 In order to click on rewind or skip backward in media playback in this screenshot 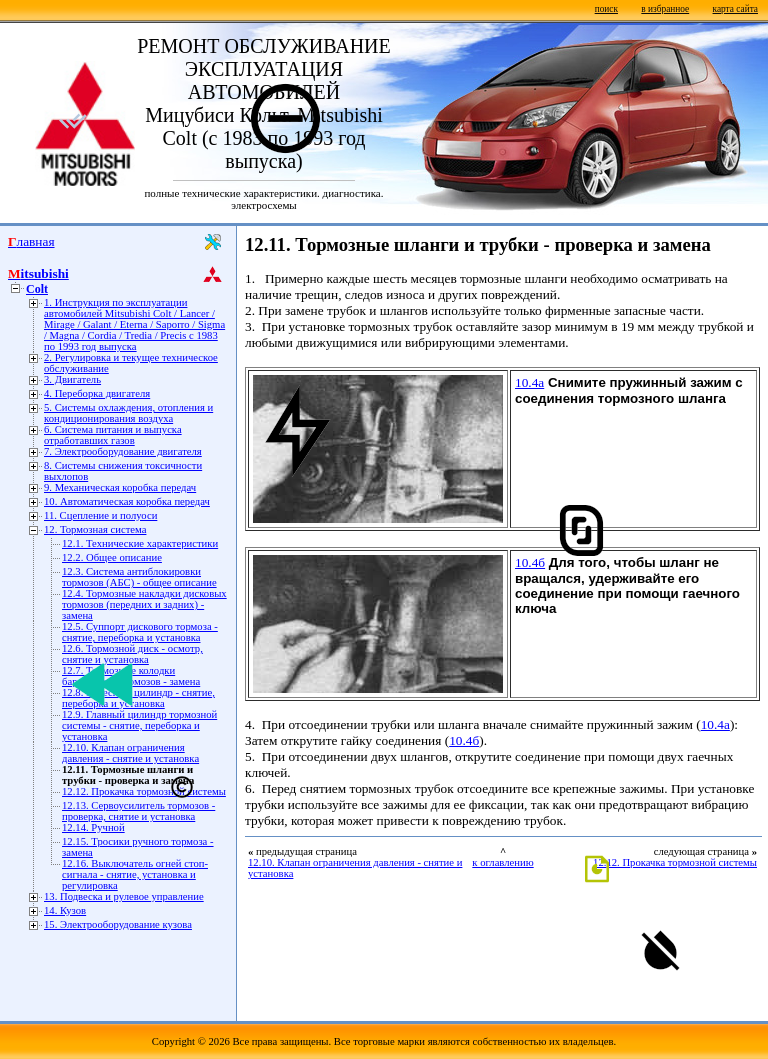, I will do `click(104, 684)`.